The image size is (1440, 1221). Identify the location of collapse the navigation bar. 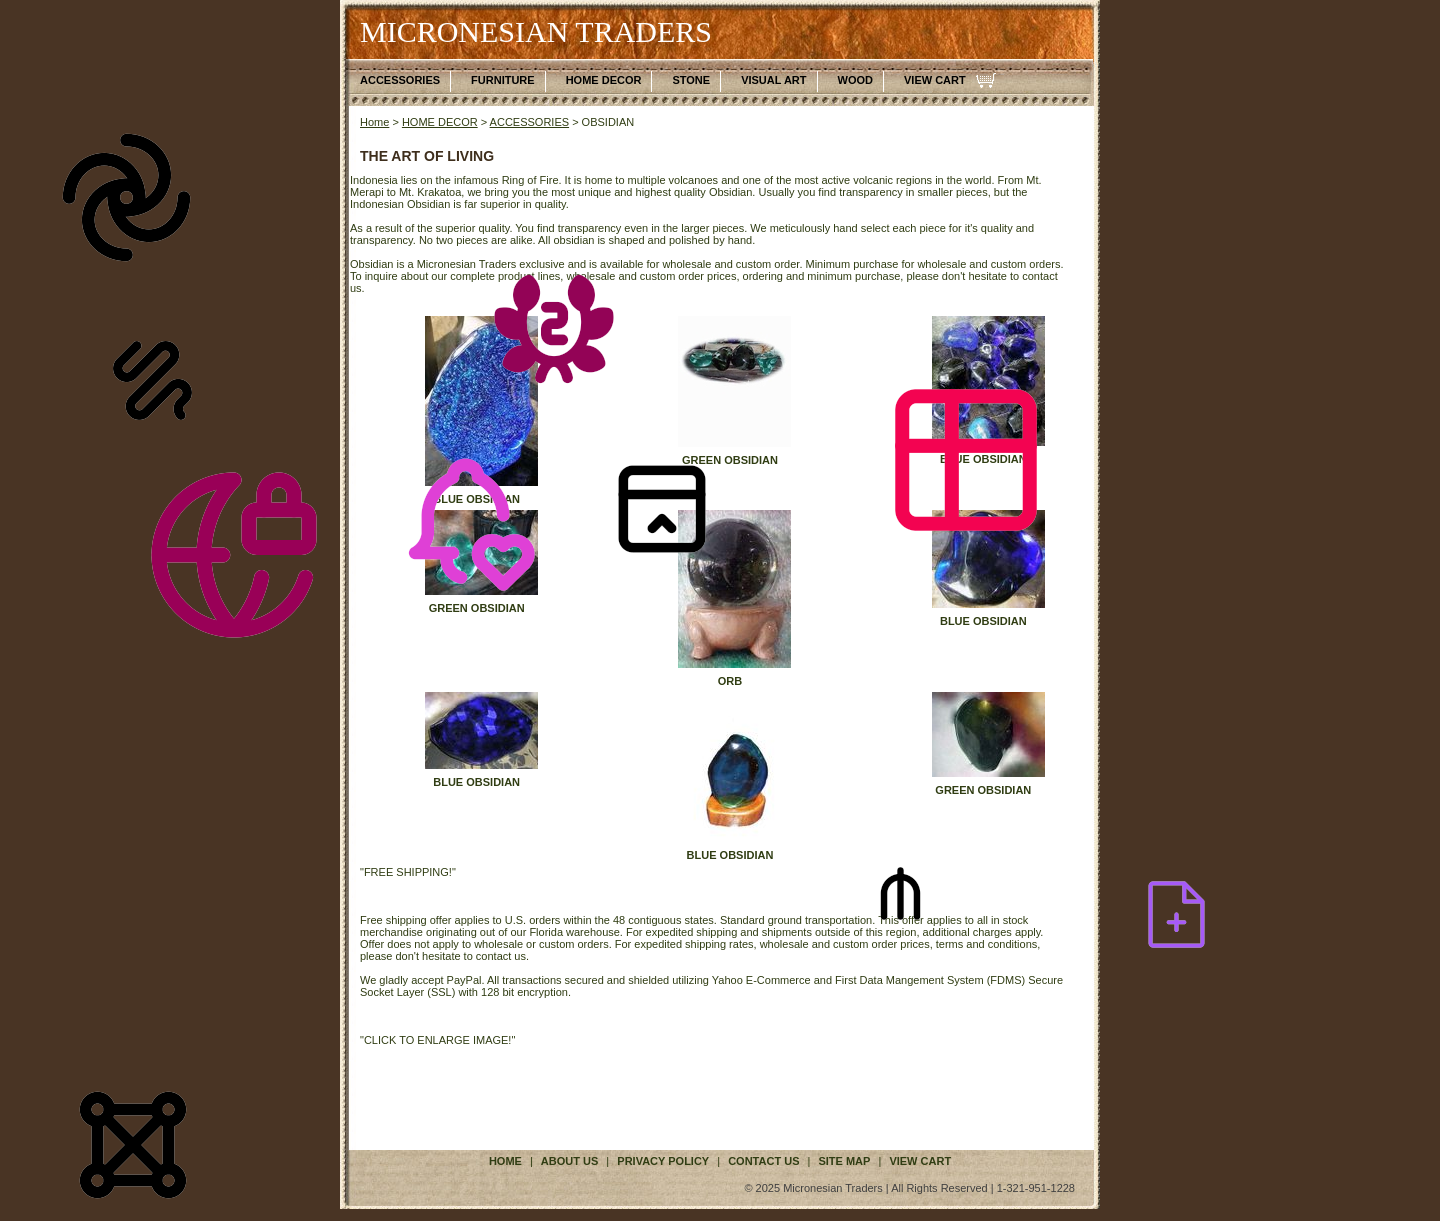
(662, 509).